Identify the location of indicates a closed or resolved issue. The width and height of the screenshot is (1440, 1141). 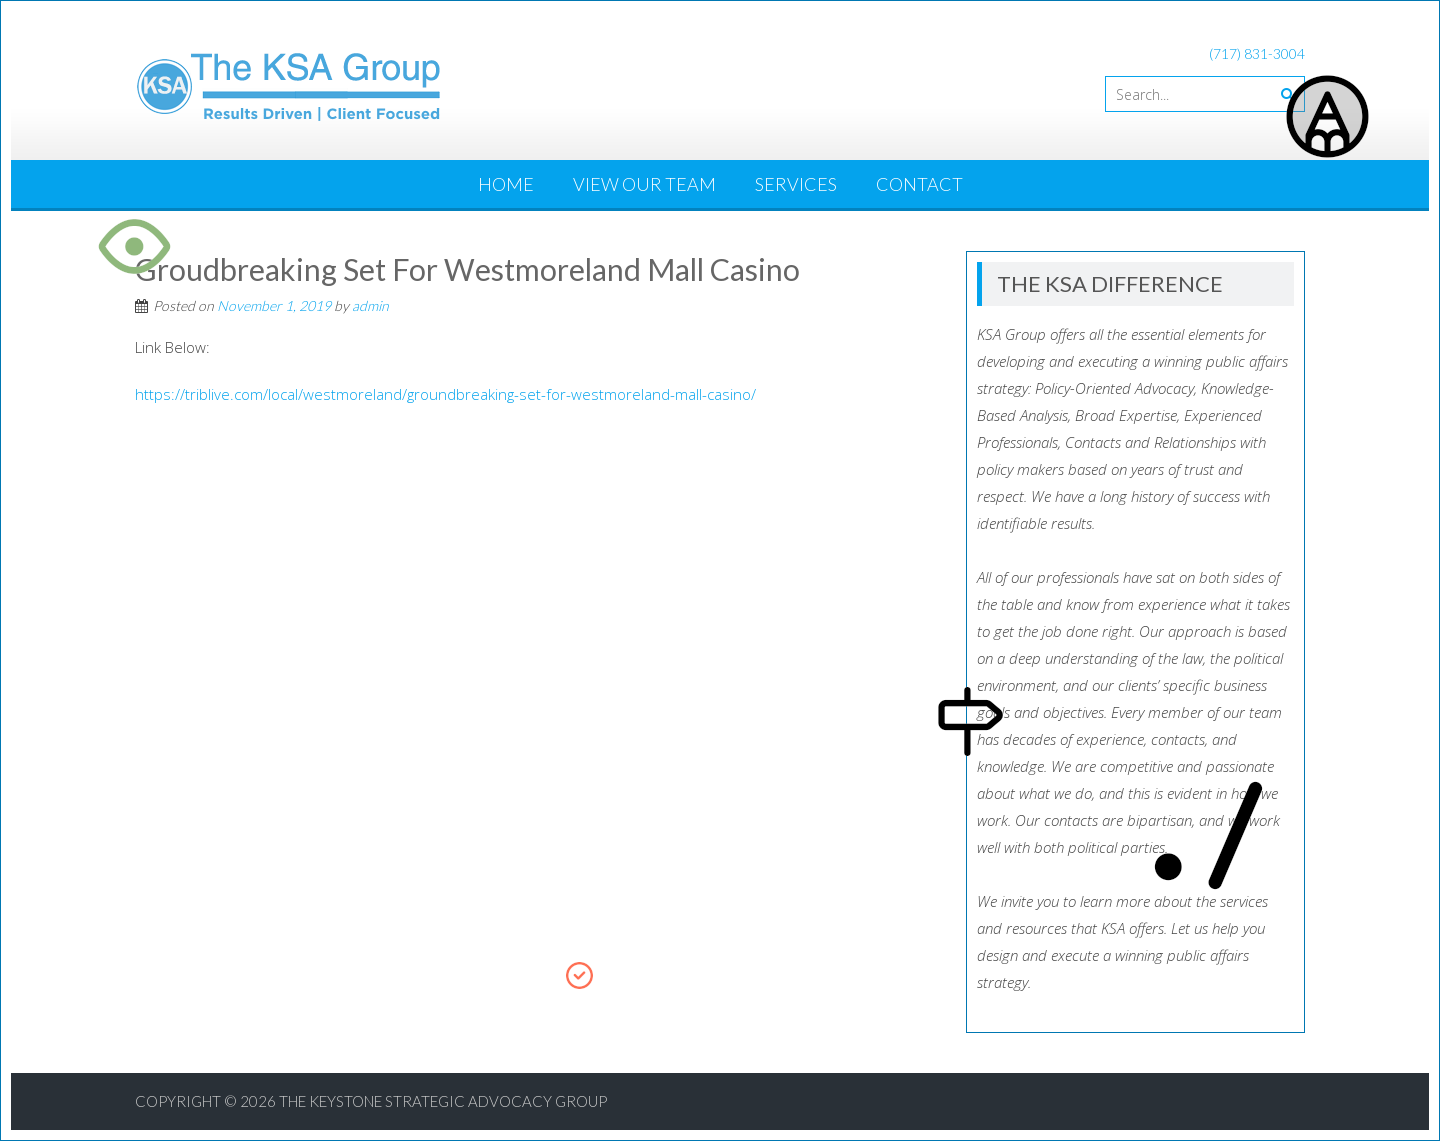
(579, 975).